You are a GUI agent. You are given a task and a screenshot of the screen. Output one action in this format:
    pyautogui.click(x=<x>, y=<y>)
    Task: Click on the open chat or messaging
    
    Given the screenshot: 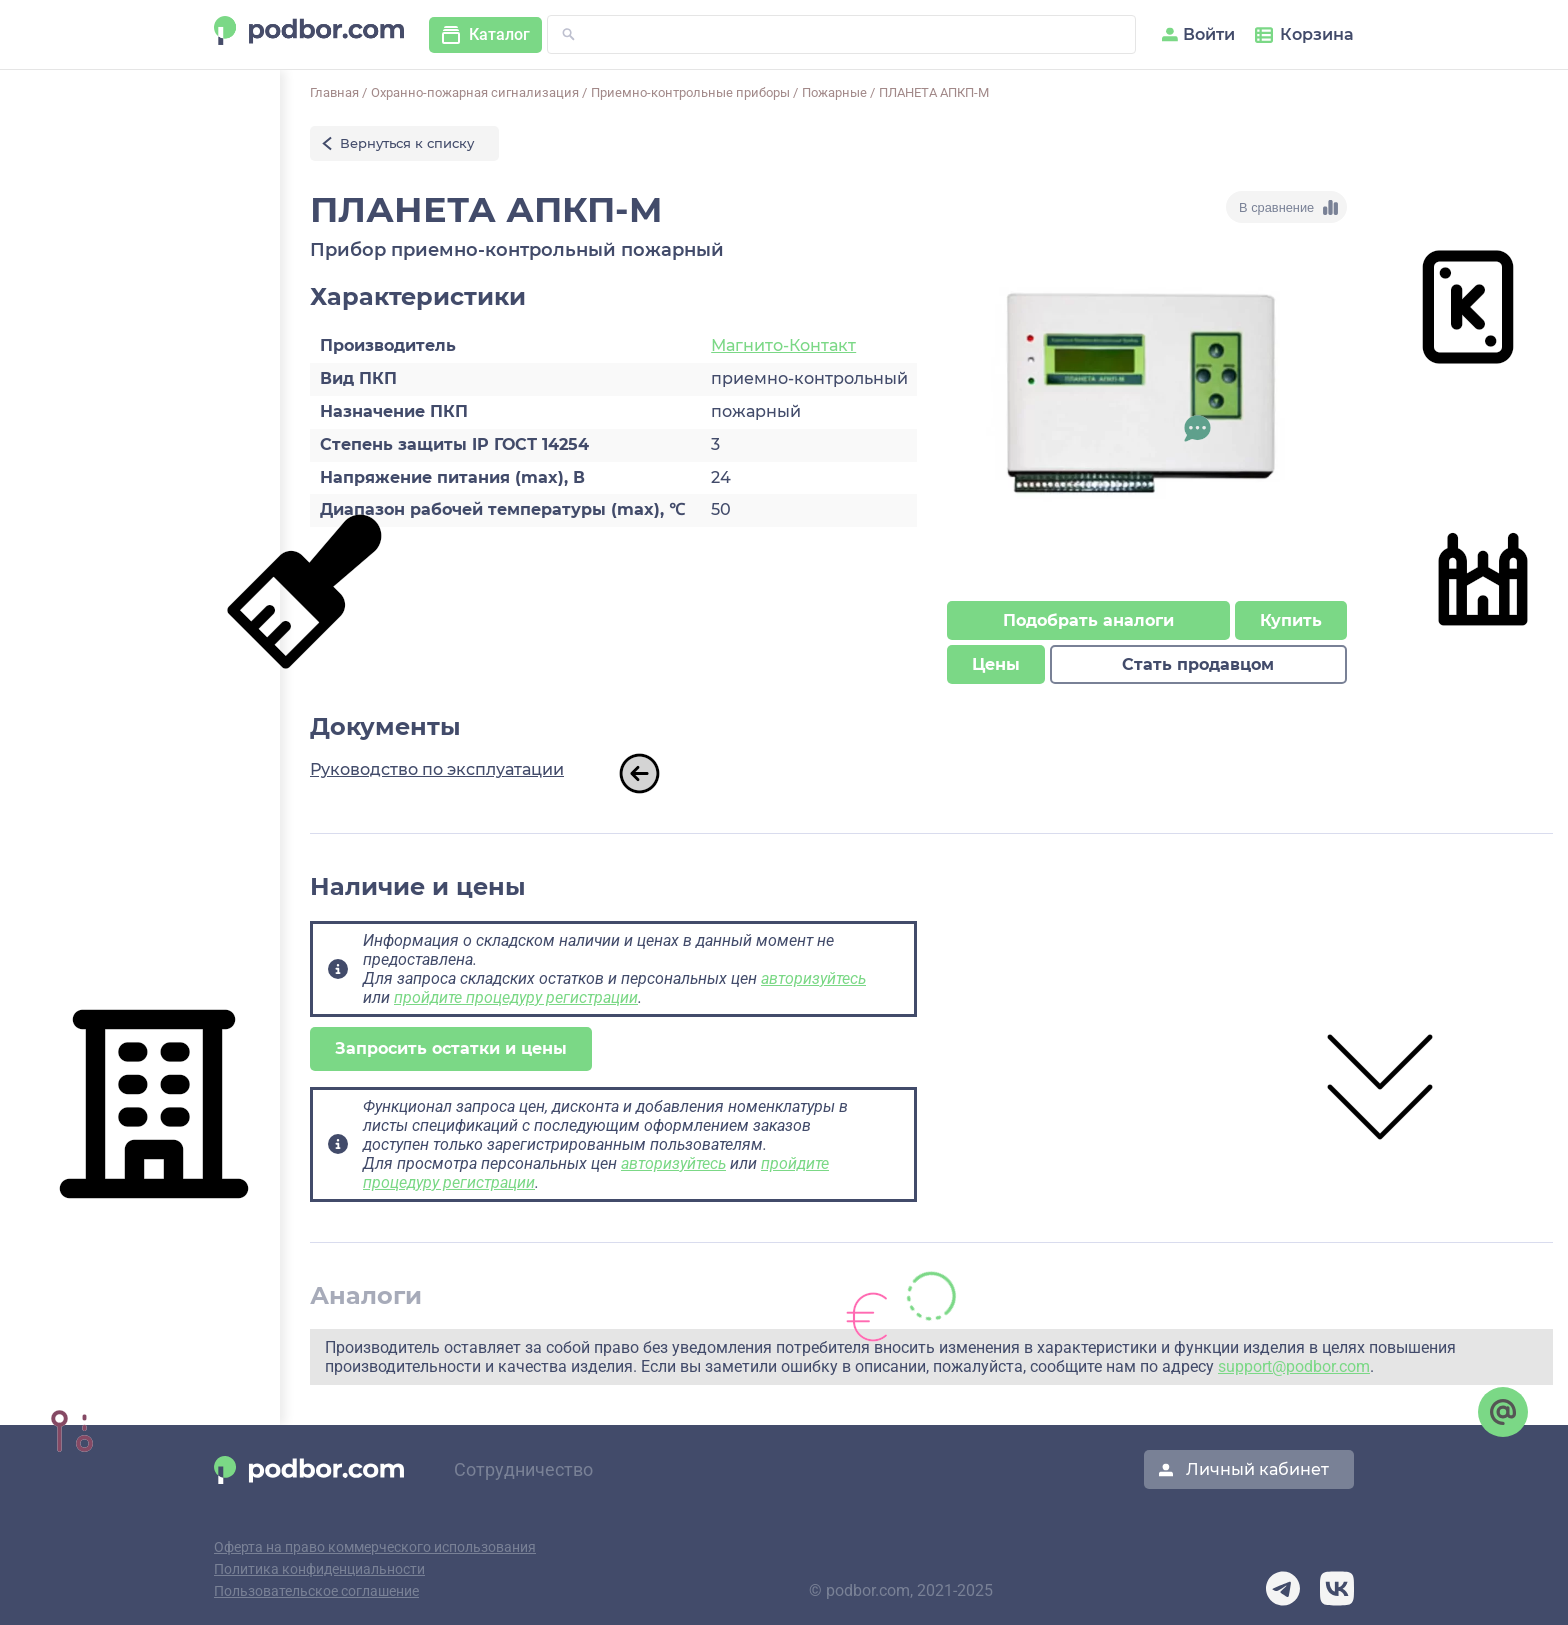 What is the action you would take?
    pyautogui.click(x=1197, y=428)
    